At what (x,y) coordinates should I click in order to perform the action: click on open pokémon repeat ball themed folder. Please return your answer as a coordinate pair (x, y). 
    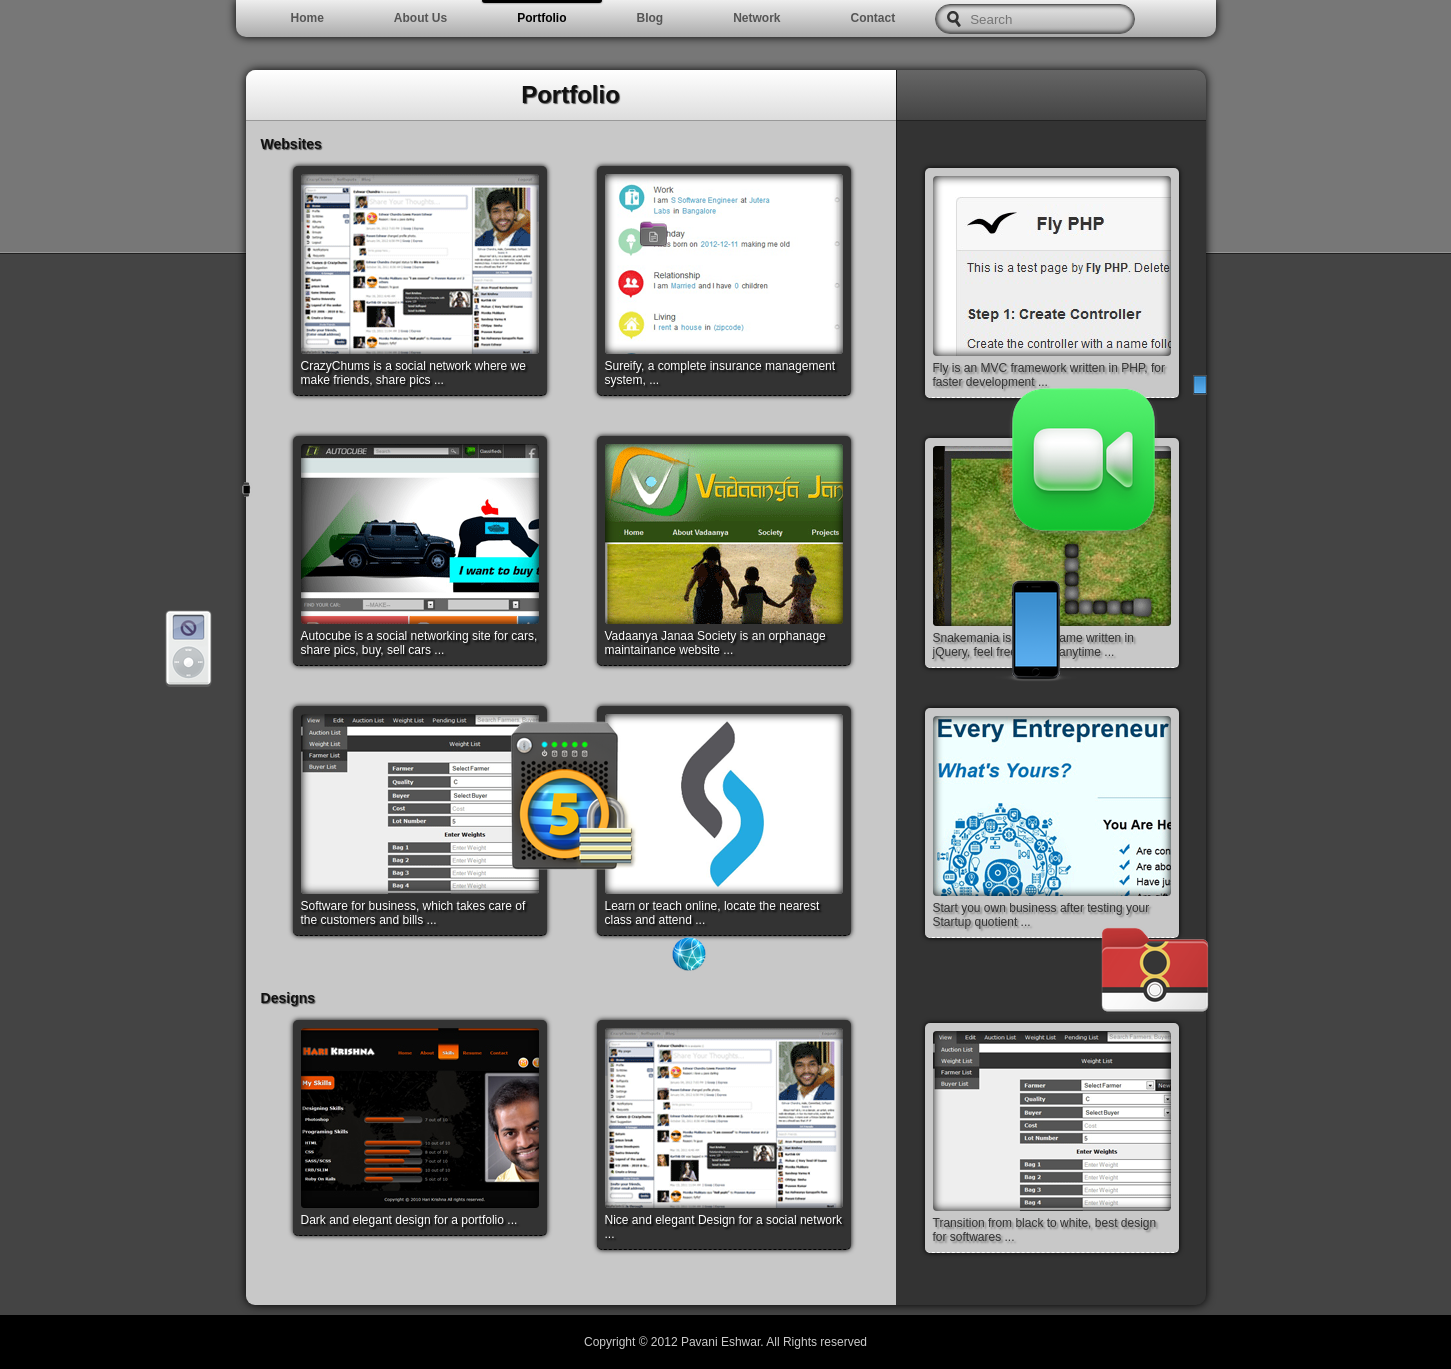
    Looking at the image, I should click on (1154, 972).